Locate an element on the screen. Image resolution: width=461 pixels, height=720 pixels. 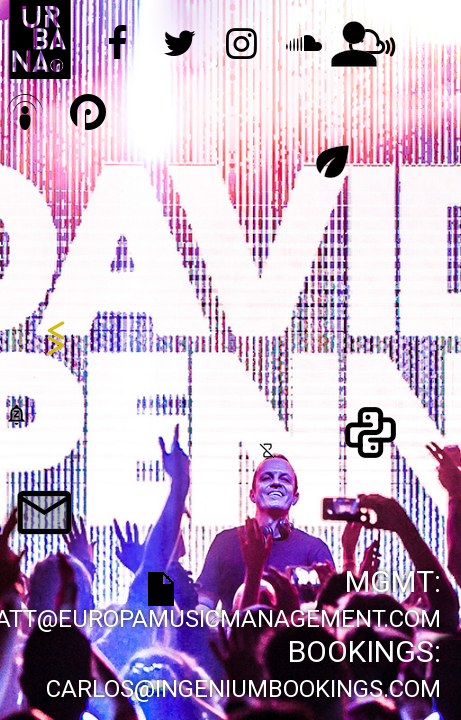
indicates eco-friendly or sustainable mode is located at coordinates (332, 161).